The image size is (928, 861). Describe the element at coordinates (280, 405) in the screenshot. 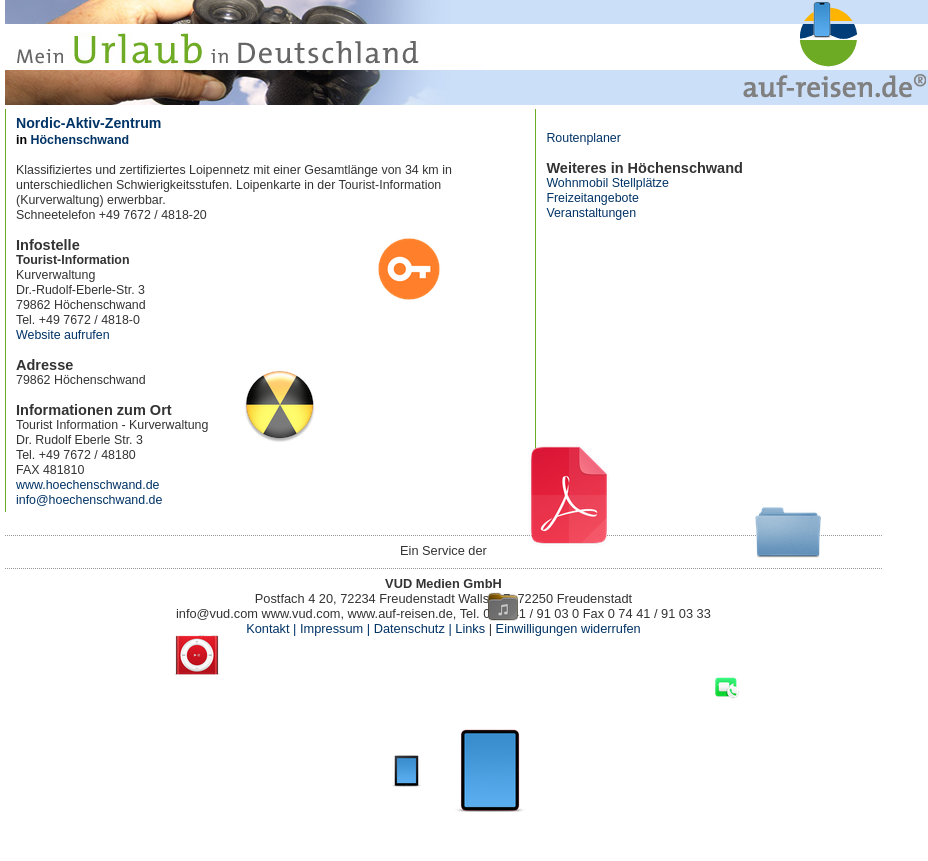

I see `burn files to disc` at that location.